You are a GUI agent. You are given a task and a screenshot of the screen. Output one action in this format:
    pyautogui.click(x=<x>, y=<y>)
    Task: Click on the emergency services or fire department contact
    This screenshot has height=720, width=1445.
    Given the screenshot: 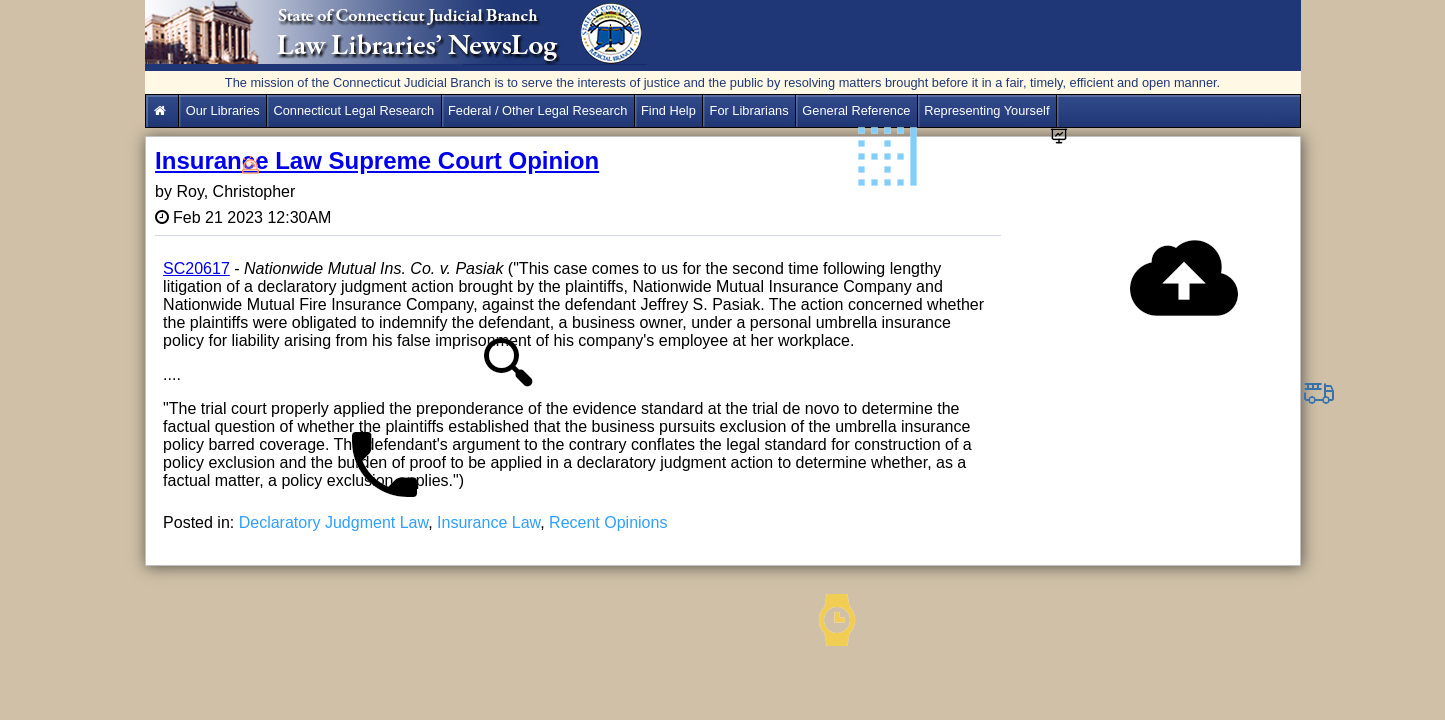 What is the action you would take?
    pyautogui.click(x=1318, y=392)
    